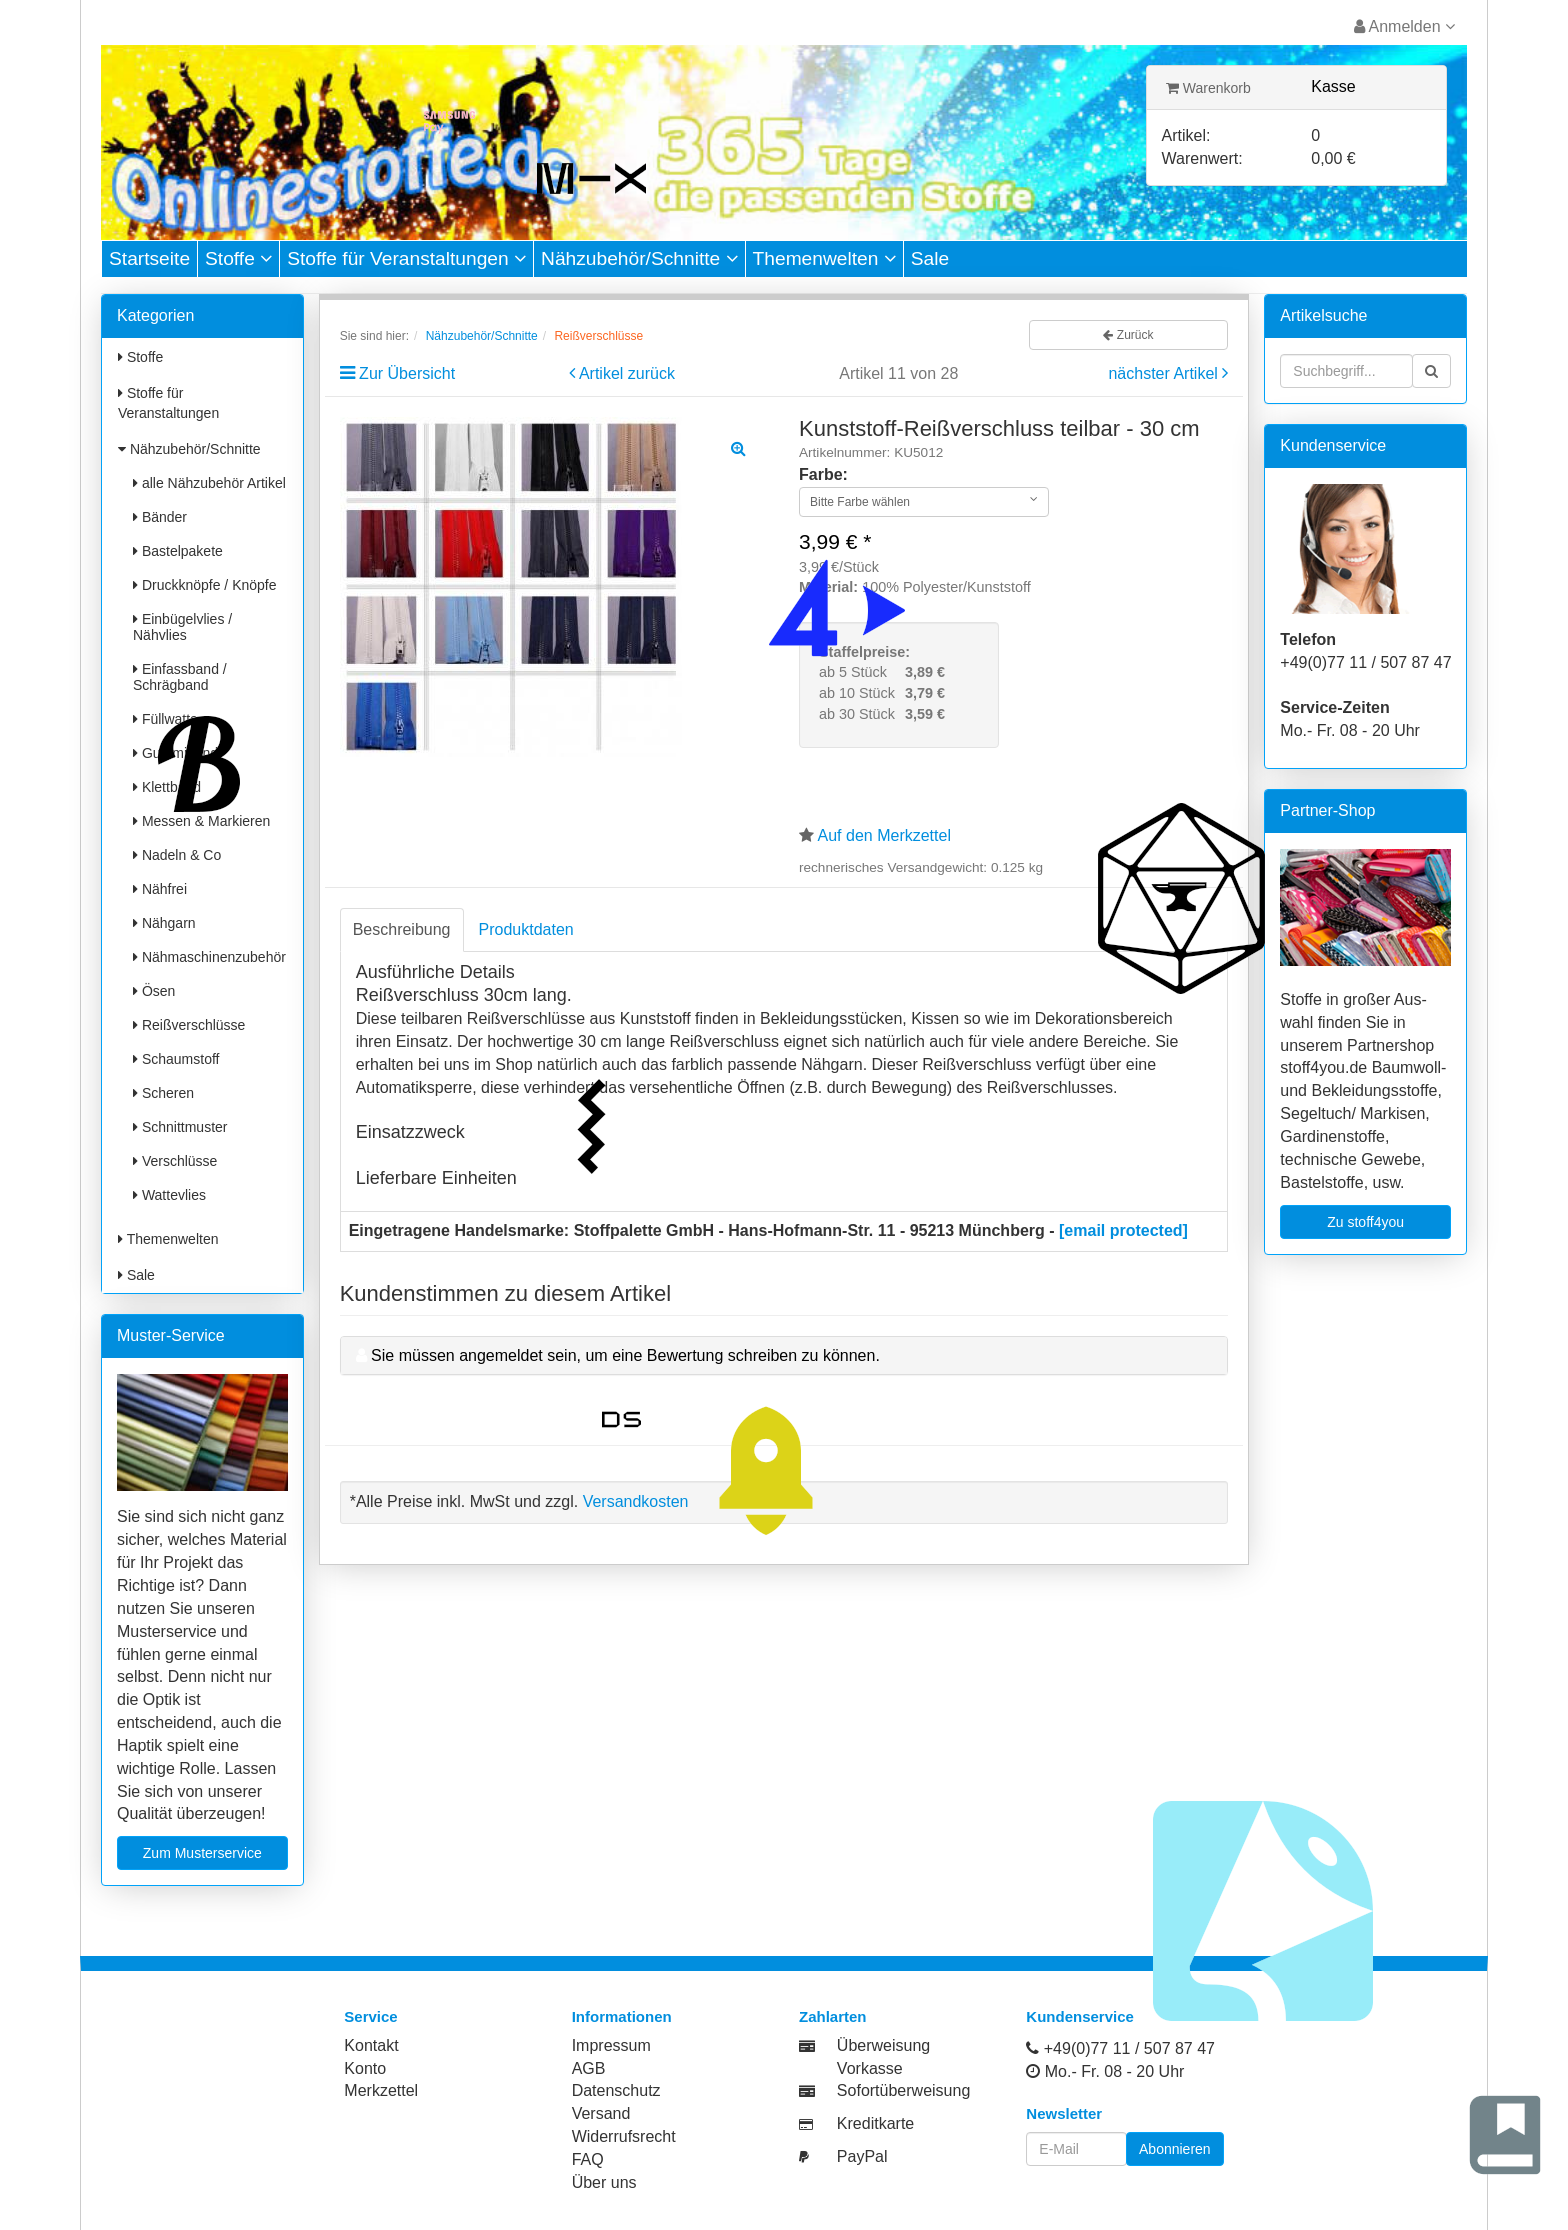 This screenshot has width=1568, height=2230. I want to click on open mixcloud app, so click(591, 178).